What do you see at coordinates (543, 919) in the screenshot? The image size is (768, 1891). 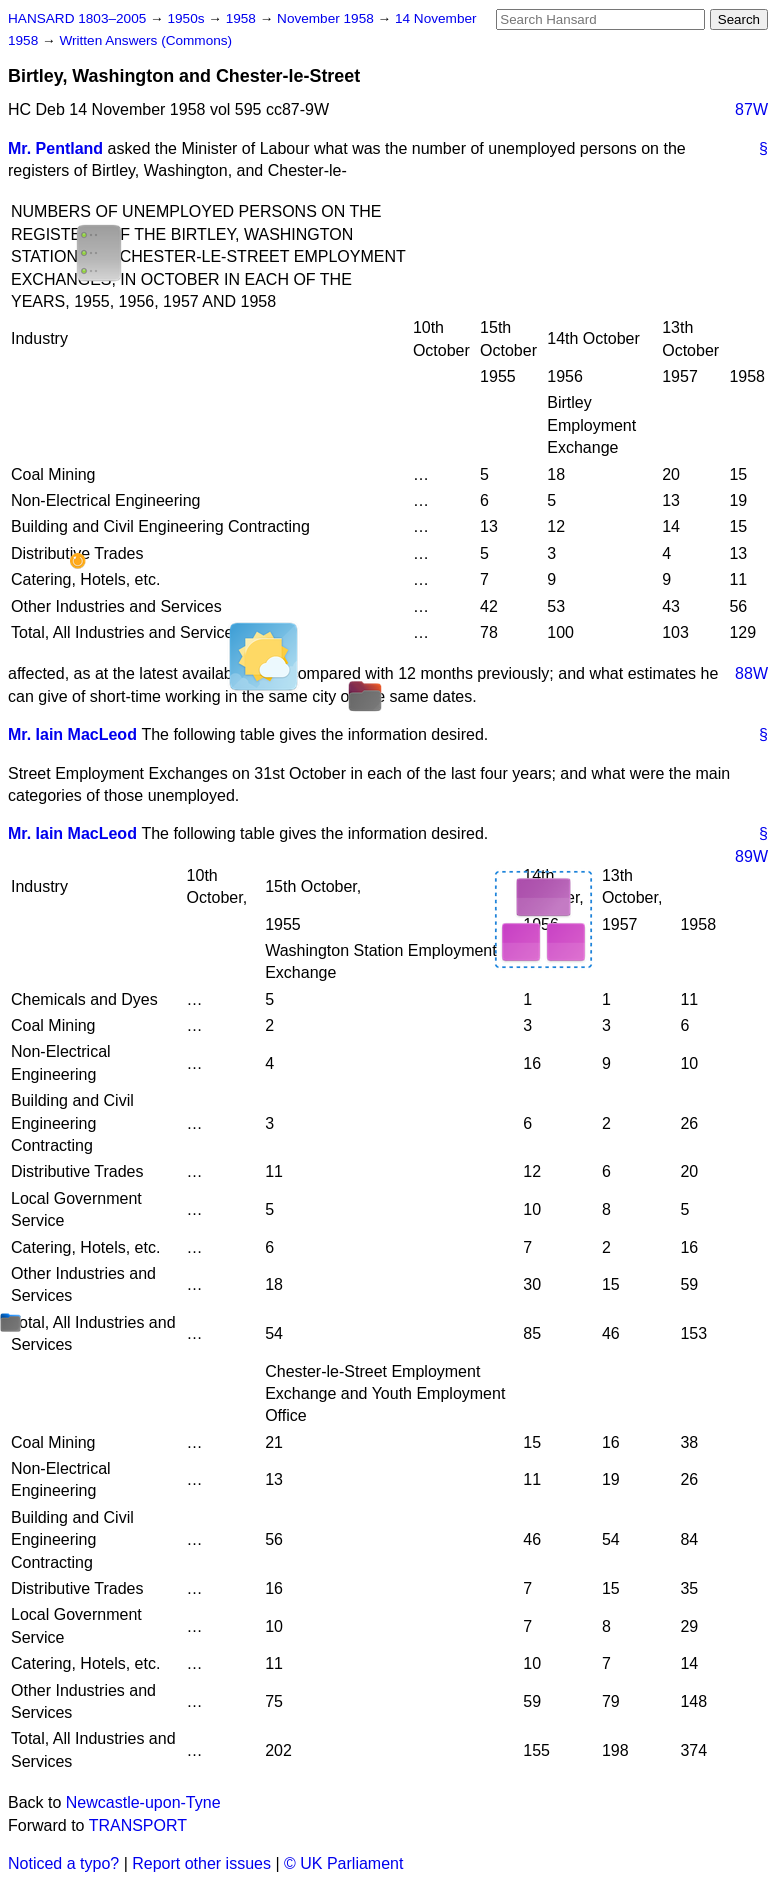 I see `select all items in the current view` at bounding box center [543, 919].